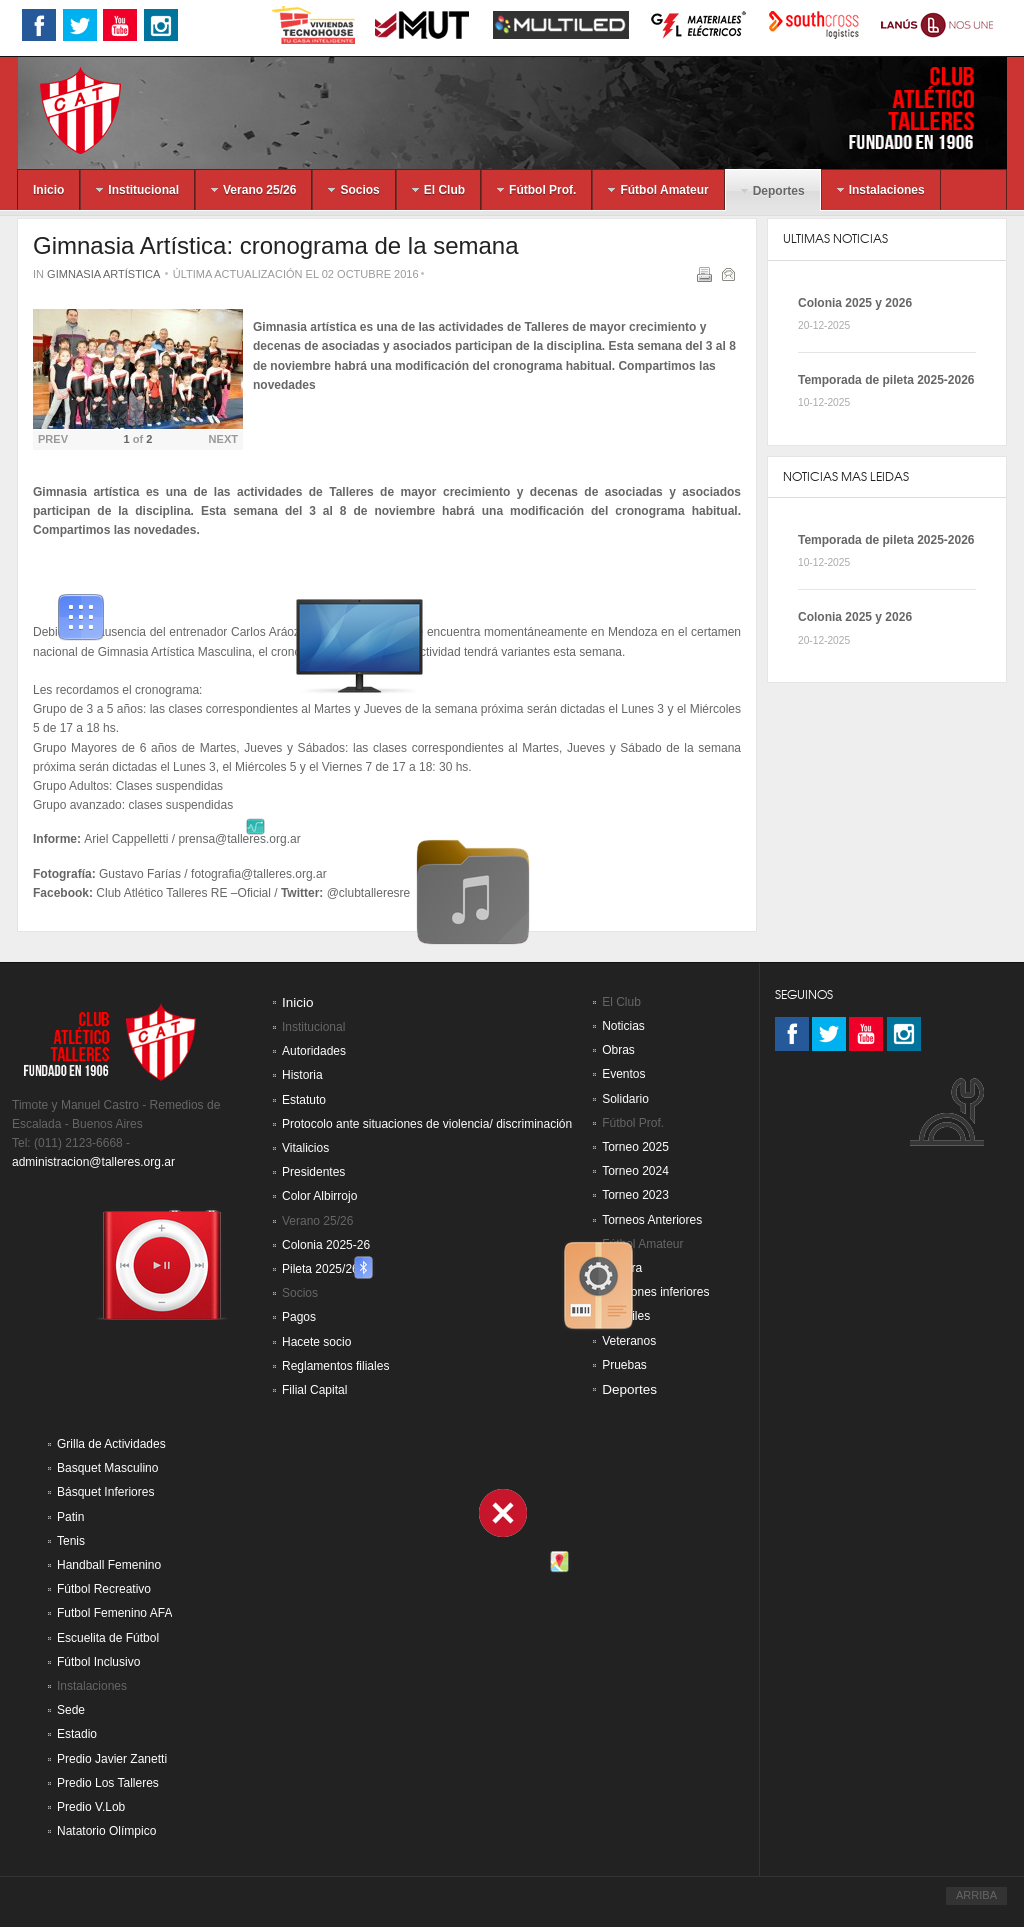 This screenshot has width=1024, height=1927. What do you see at coordinates (473, 892) in the screenshot?
I see `open your music folder` at bounding box center [473, 892].